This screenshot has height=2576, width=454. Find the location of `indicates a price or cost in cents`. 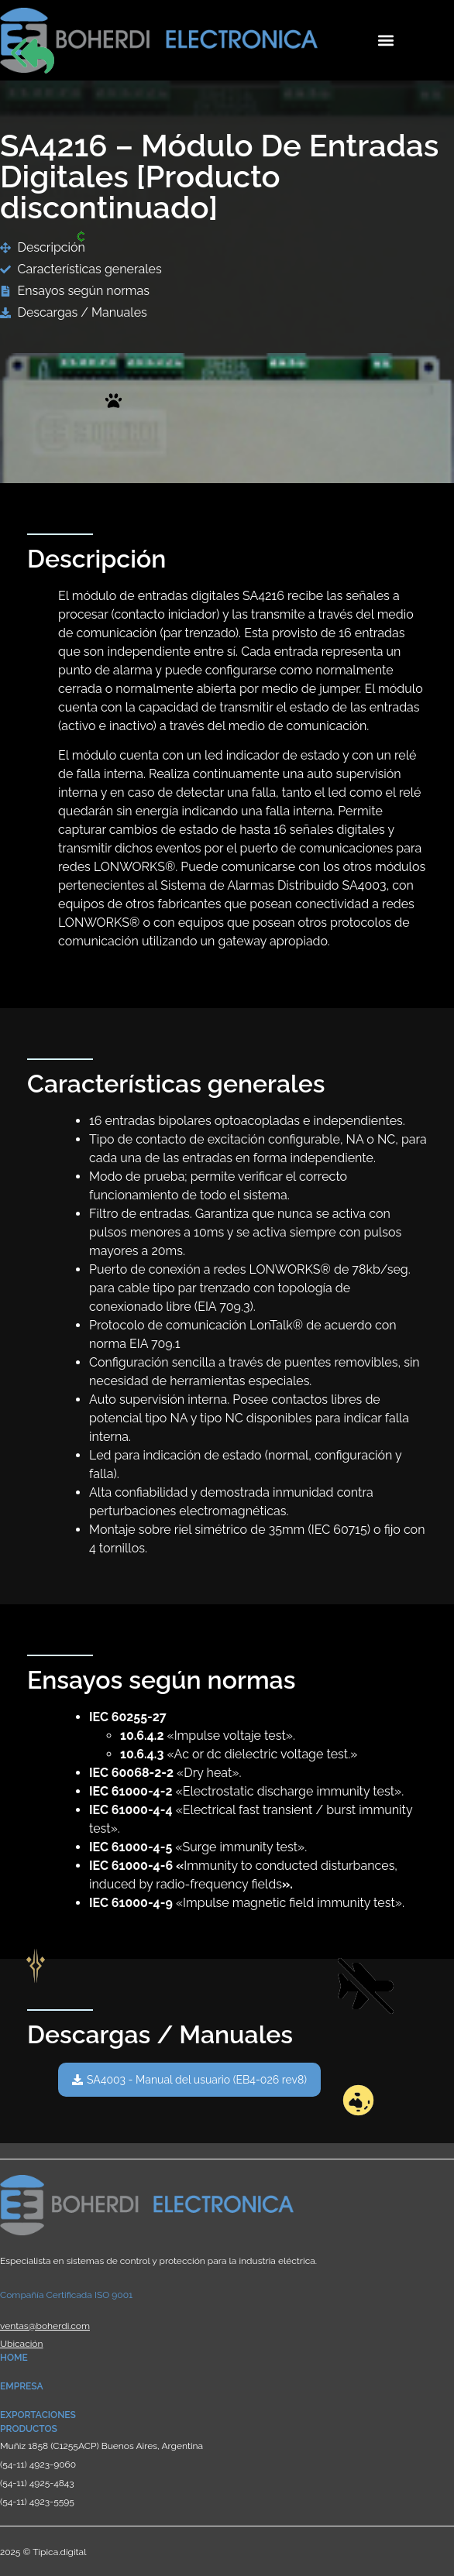

indicates a price or cost in cents is located at coordinates (81, 236).